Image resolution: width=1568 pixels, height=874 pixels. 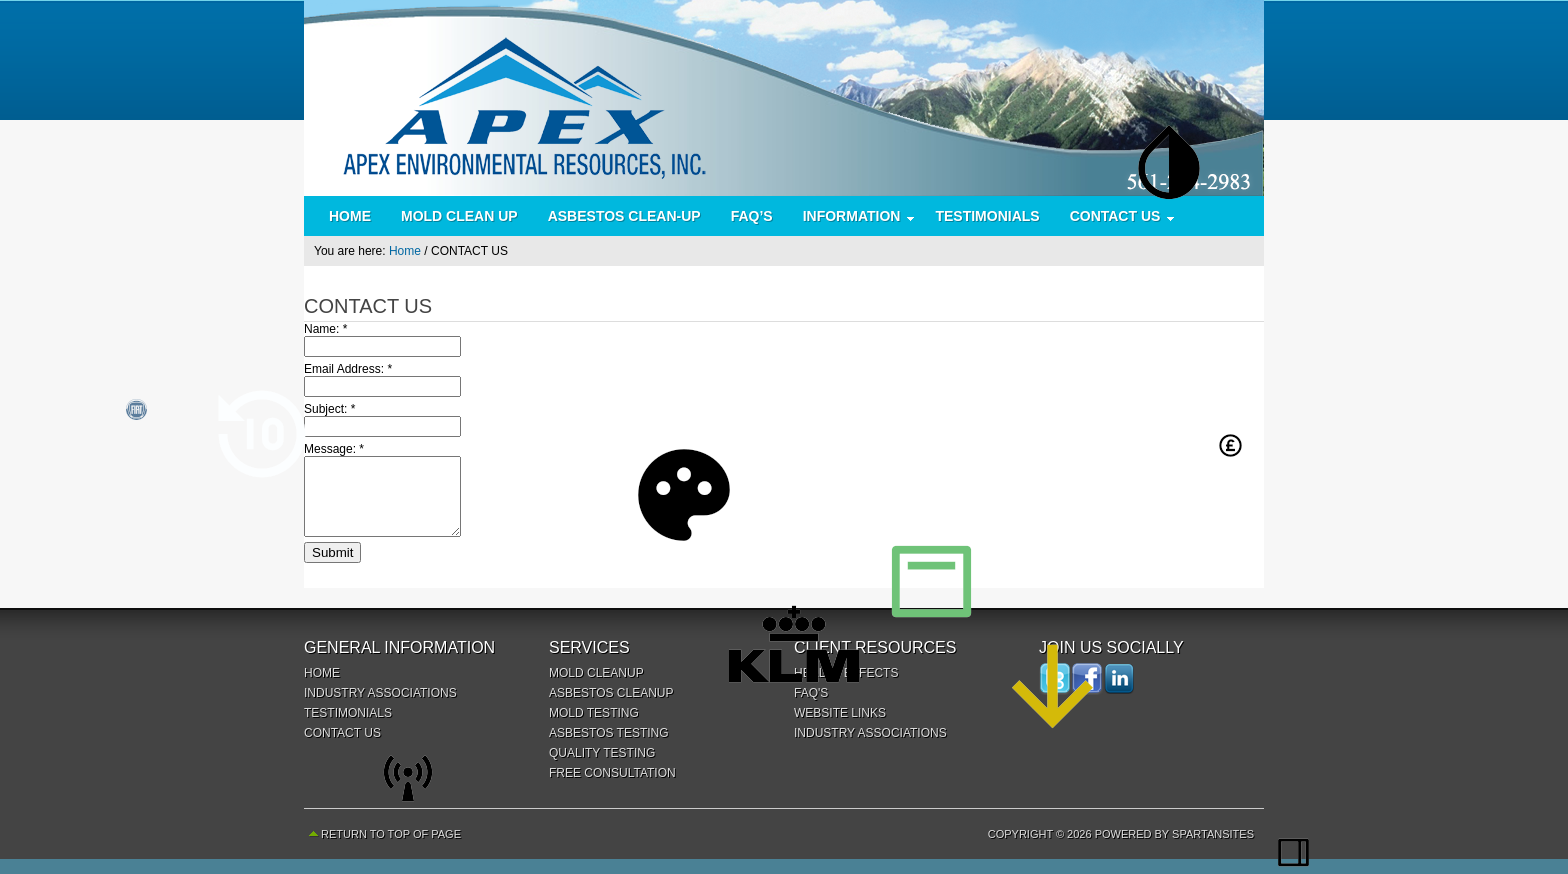 What do you see at coordinates (1169, 165) in the screenshot?
I see `adjust contrast settings` at bounding box center [1169, 165].